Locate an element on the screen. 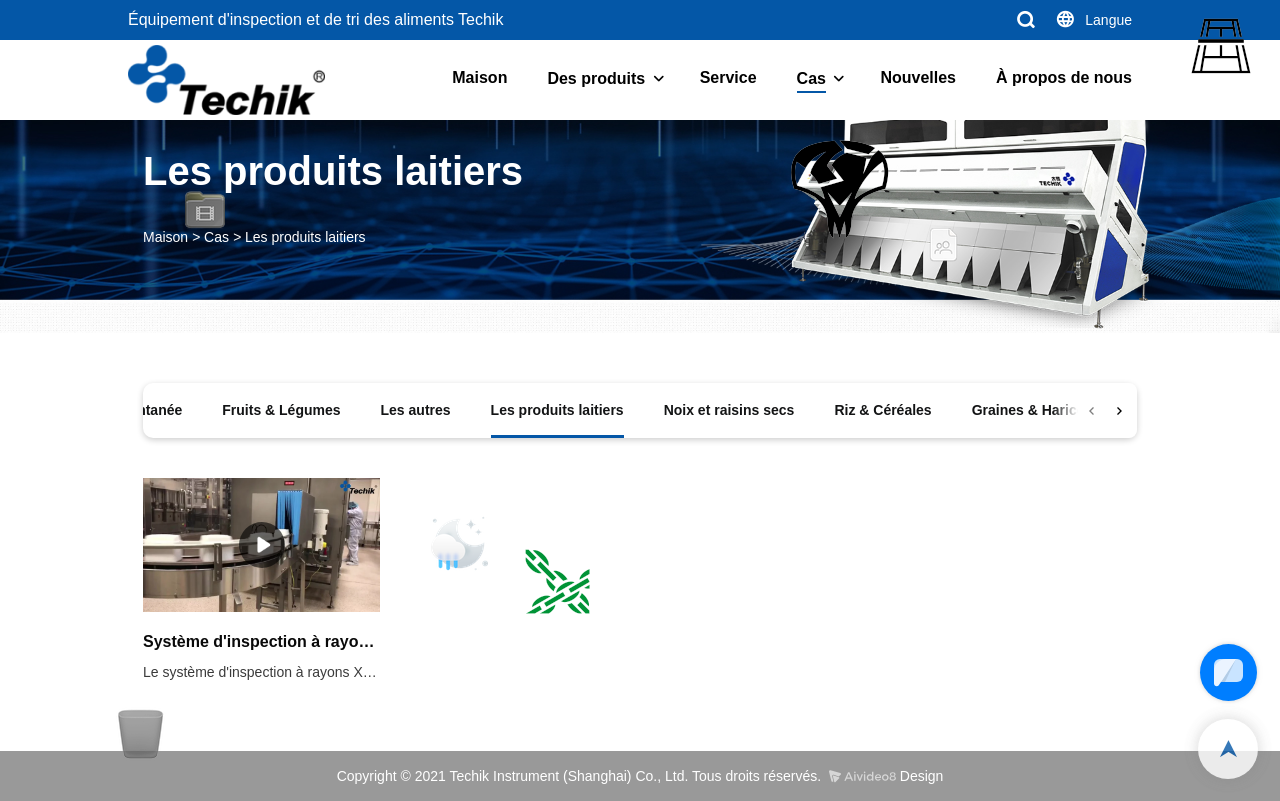 The height and width of the screenshot is (801, 1280). open the trash to view deleted items is located at coordinates (140, 733).